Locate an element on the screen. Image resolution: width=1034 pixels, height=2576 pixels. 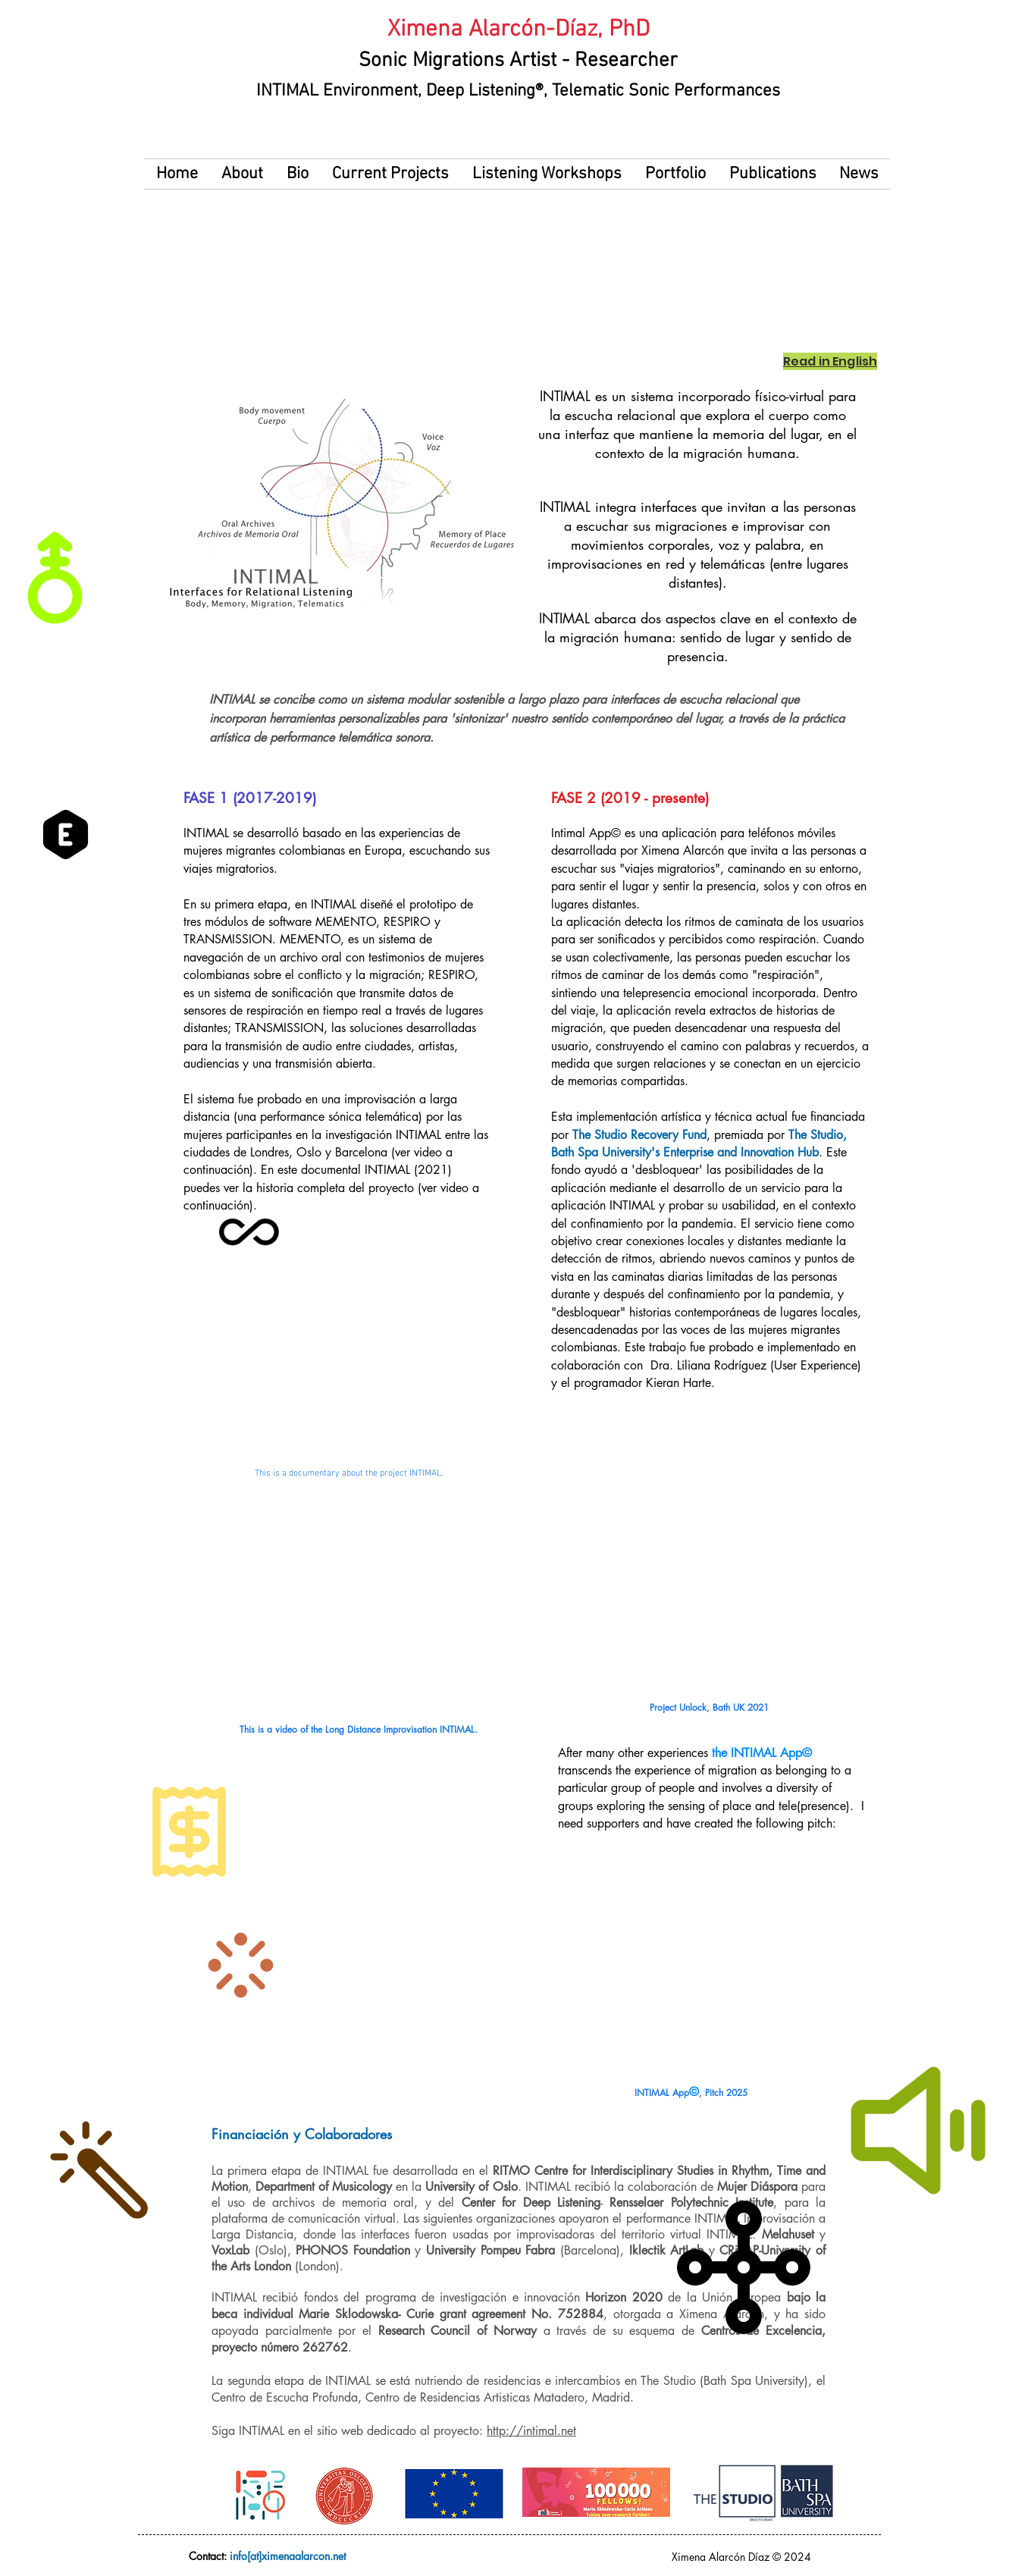
apply auto-enhance or magic adjustments is located at coordinates (100, 2171).